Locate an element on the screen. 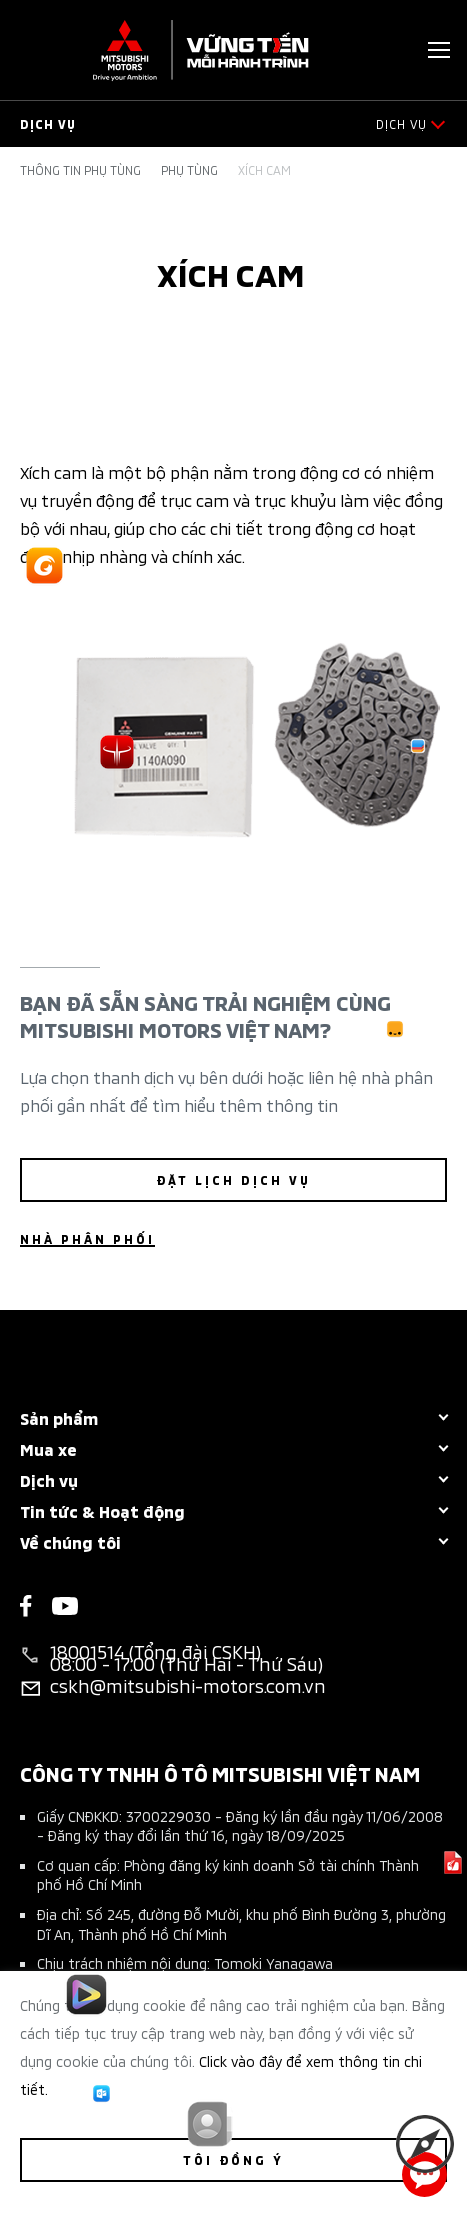  launch Enter the Gungeon game is located at coordinates (395, 1029).